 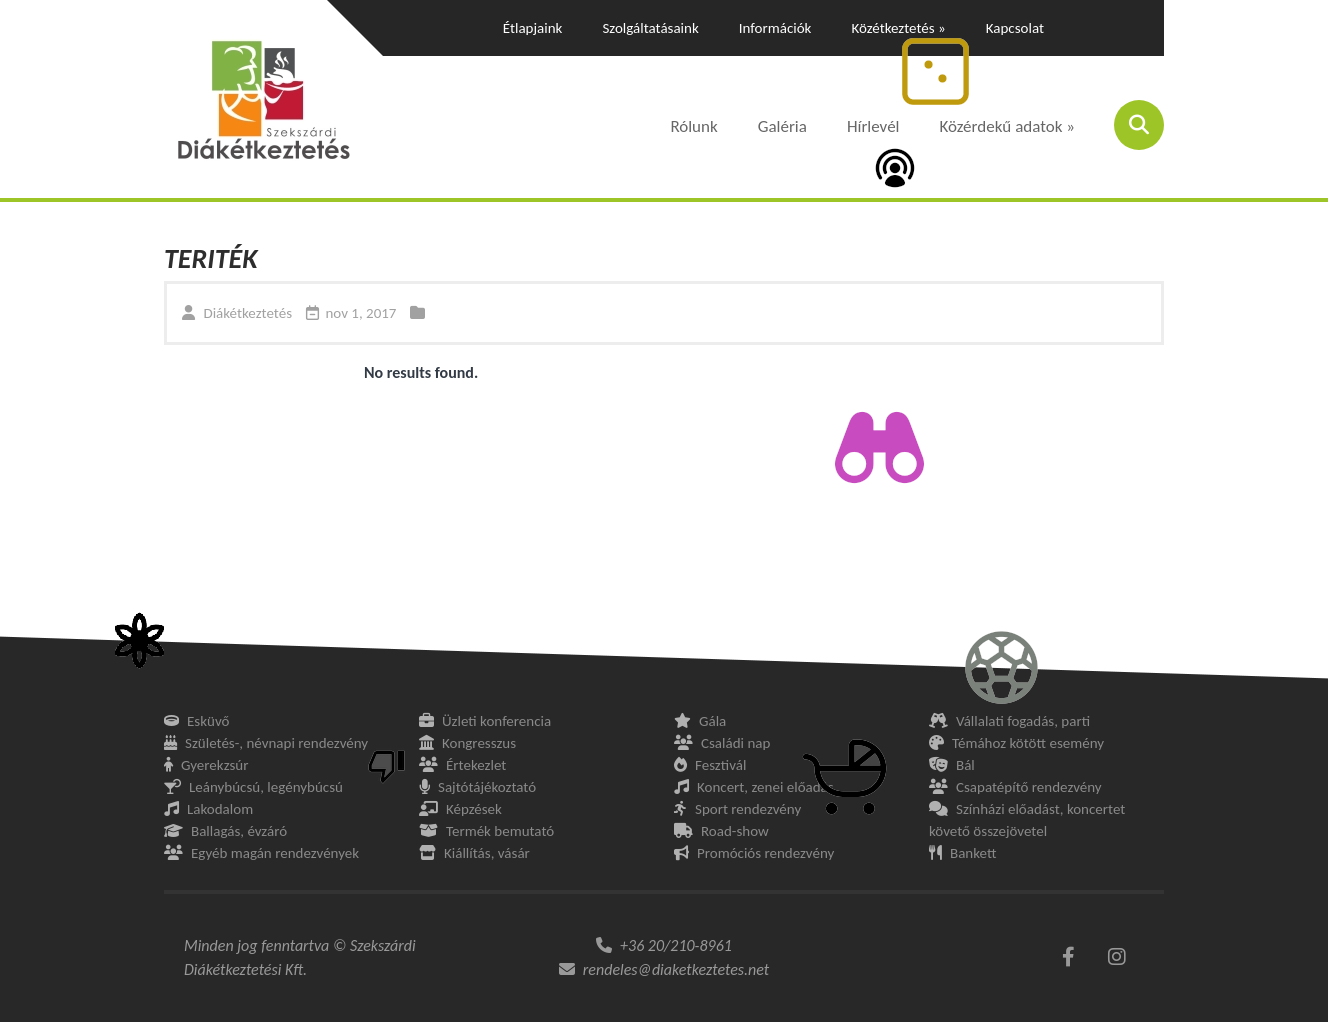 I want to click on search or explore content, so click(x=879, y=447).